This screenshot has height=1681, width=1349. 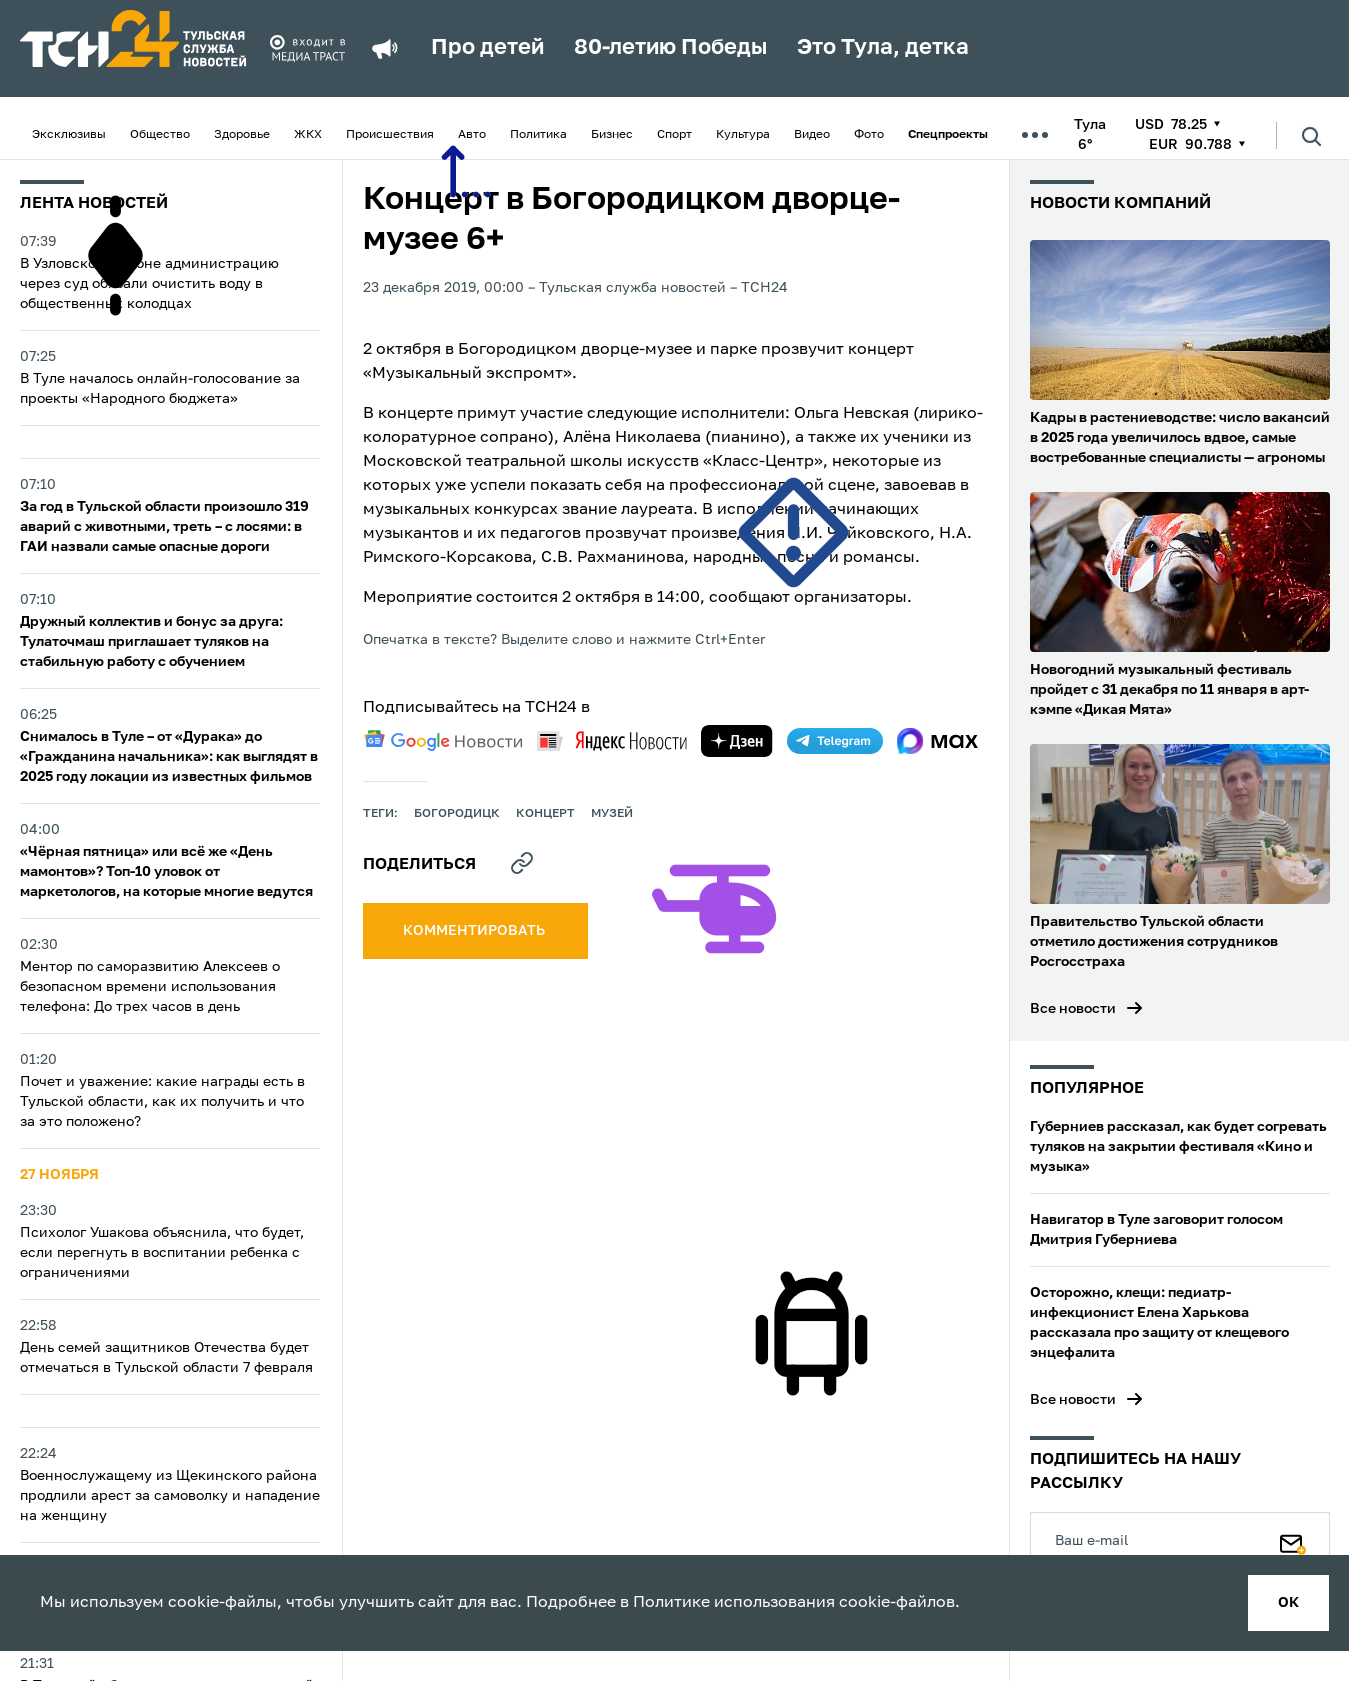 I want to click on access helicopter or air transport options, so click(x=717, y=906).